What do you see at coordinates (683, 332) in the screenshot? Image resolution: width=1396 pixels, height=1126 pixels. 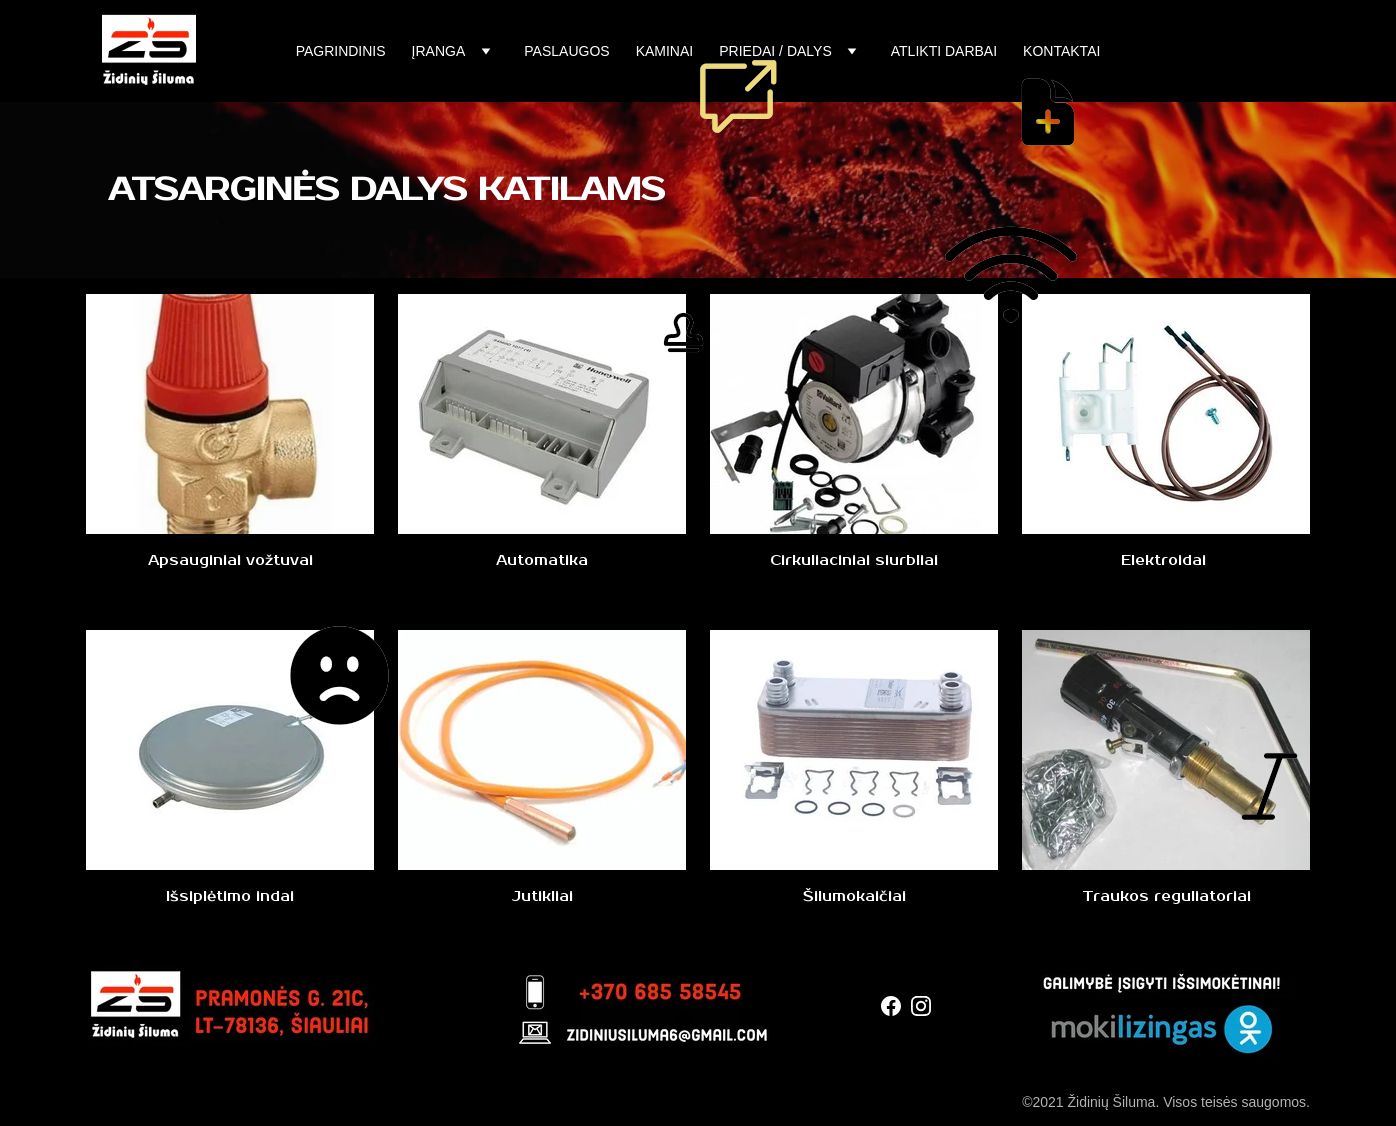 I see `apply a stamp or approval mark` at bounding box center [683, 332].